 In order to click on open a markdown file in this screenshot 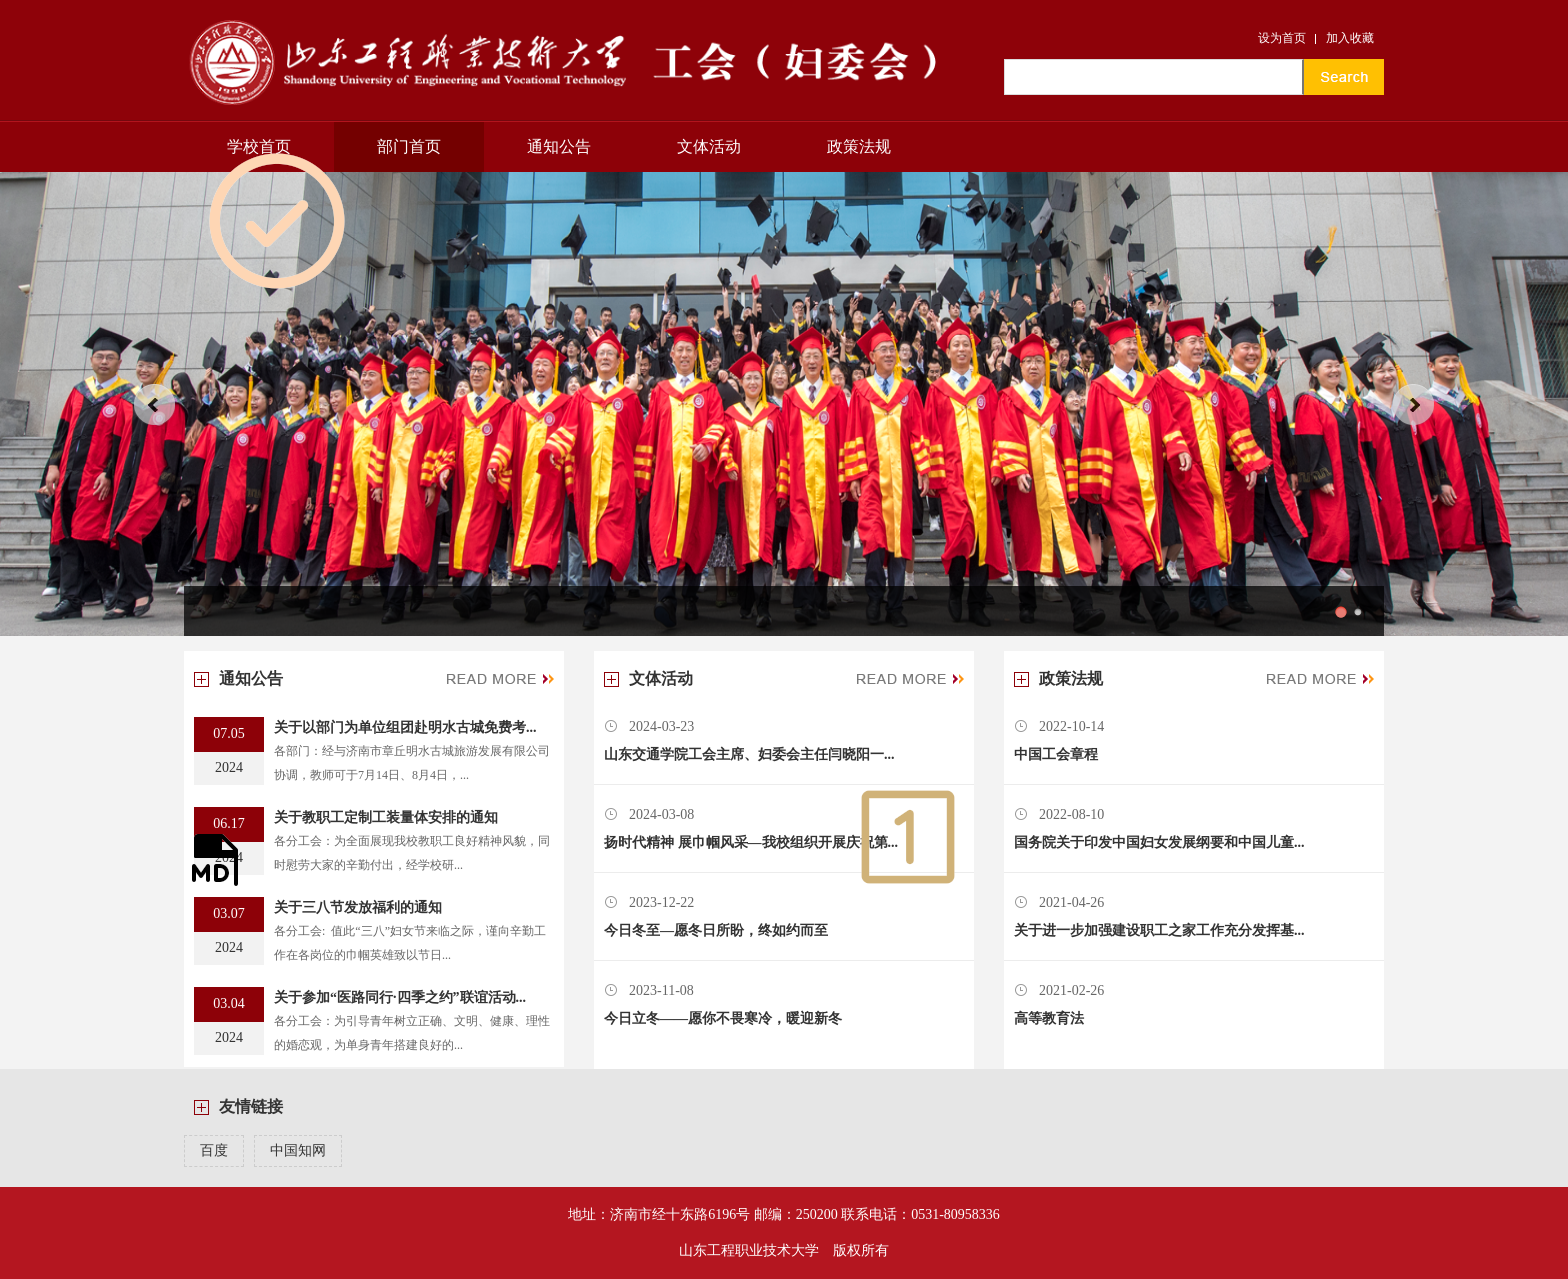, I will do `click(216, 860)`.